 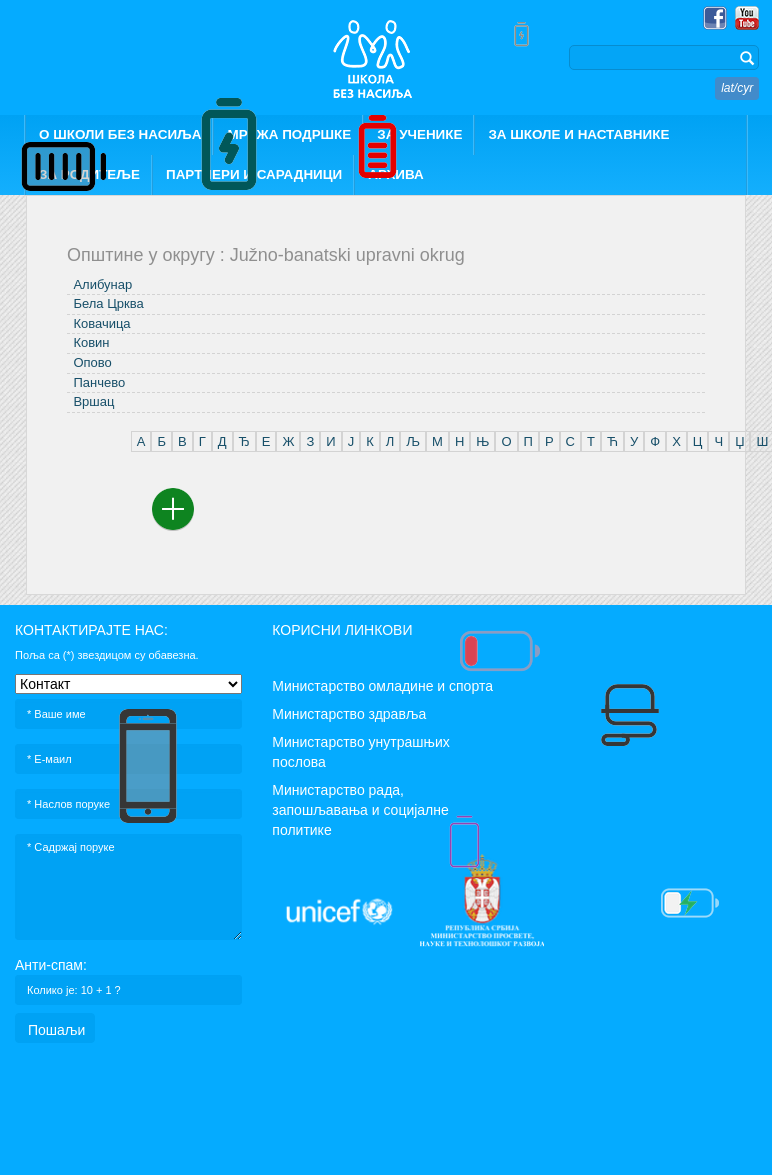 I want to click on indicates full battery charge, so click(x=62, y=166).